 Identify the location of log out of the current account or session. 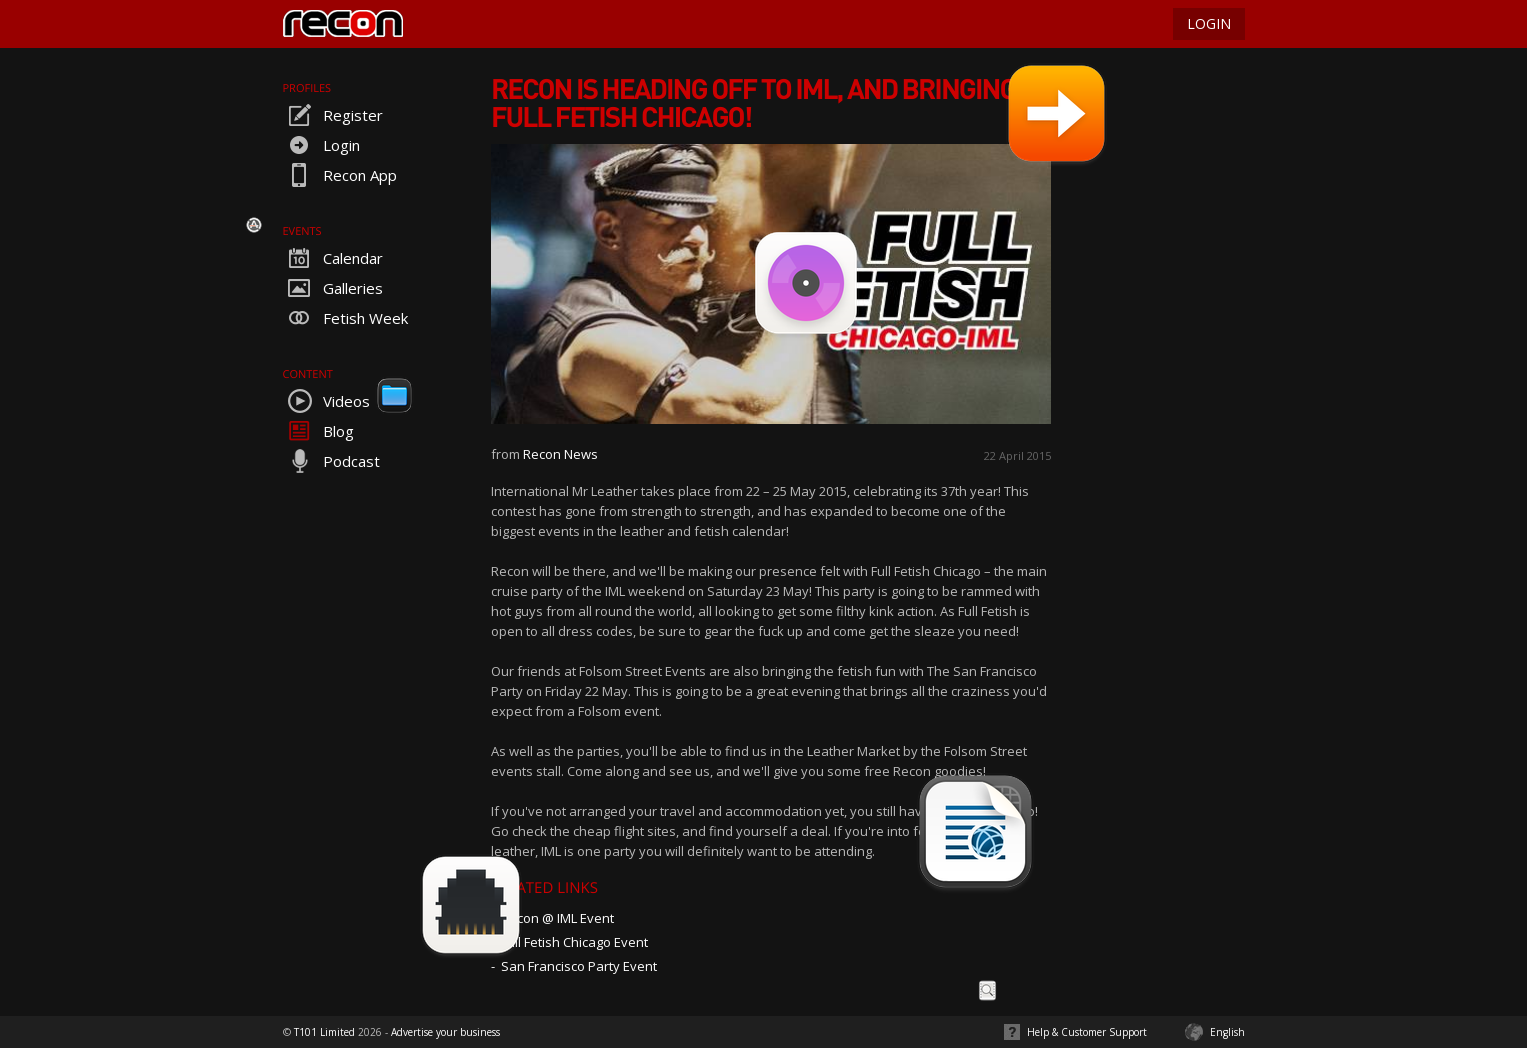
(1056, 113).